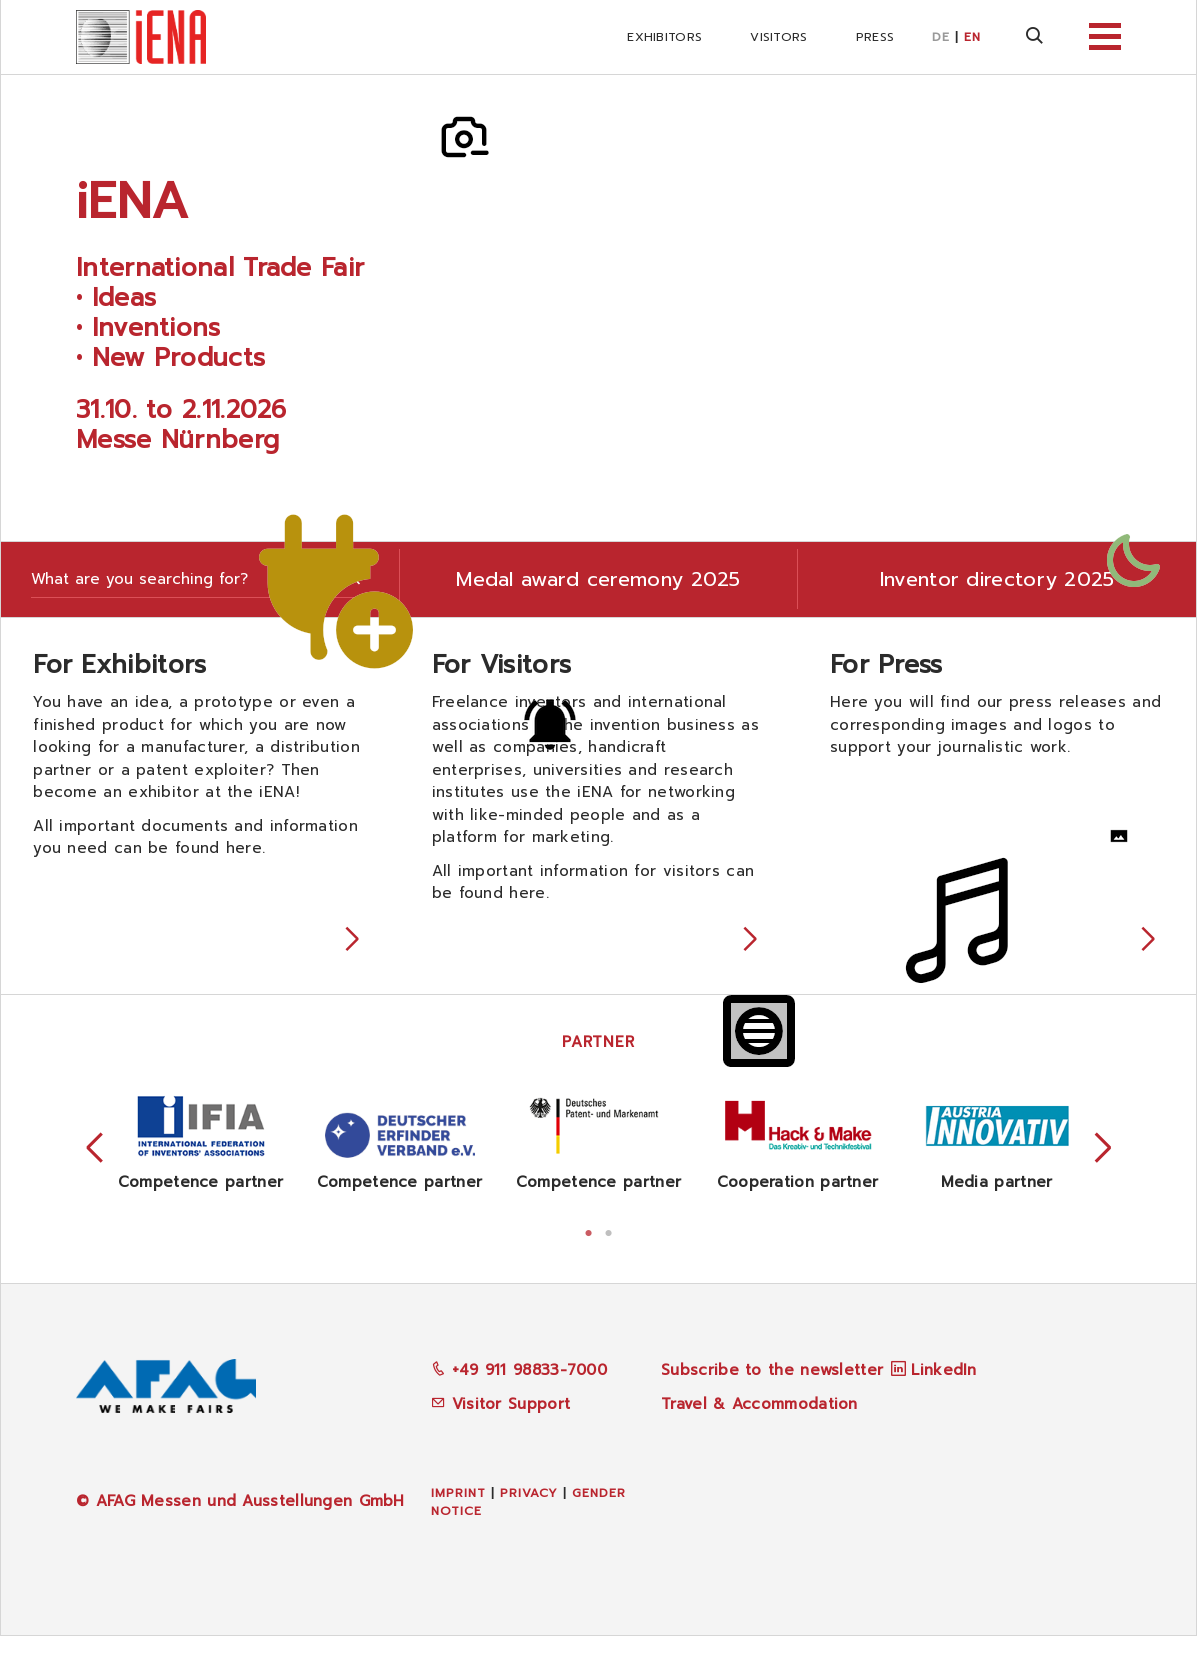 The image size is (1197, 1669). I want to click on add a new power connection or device, so click(327, 591).